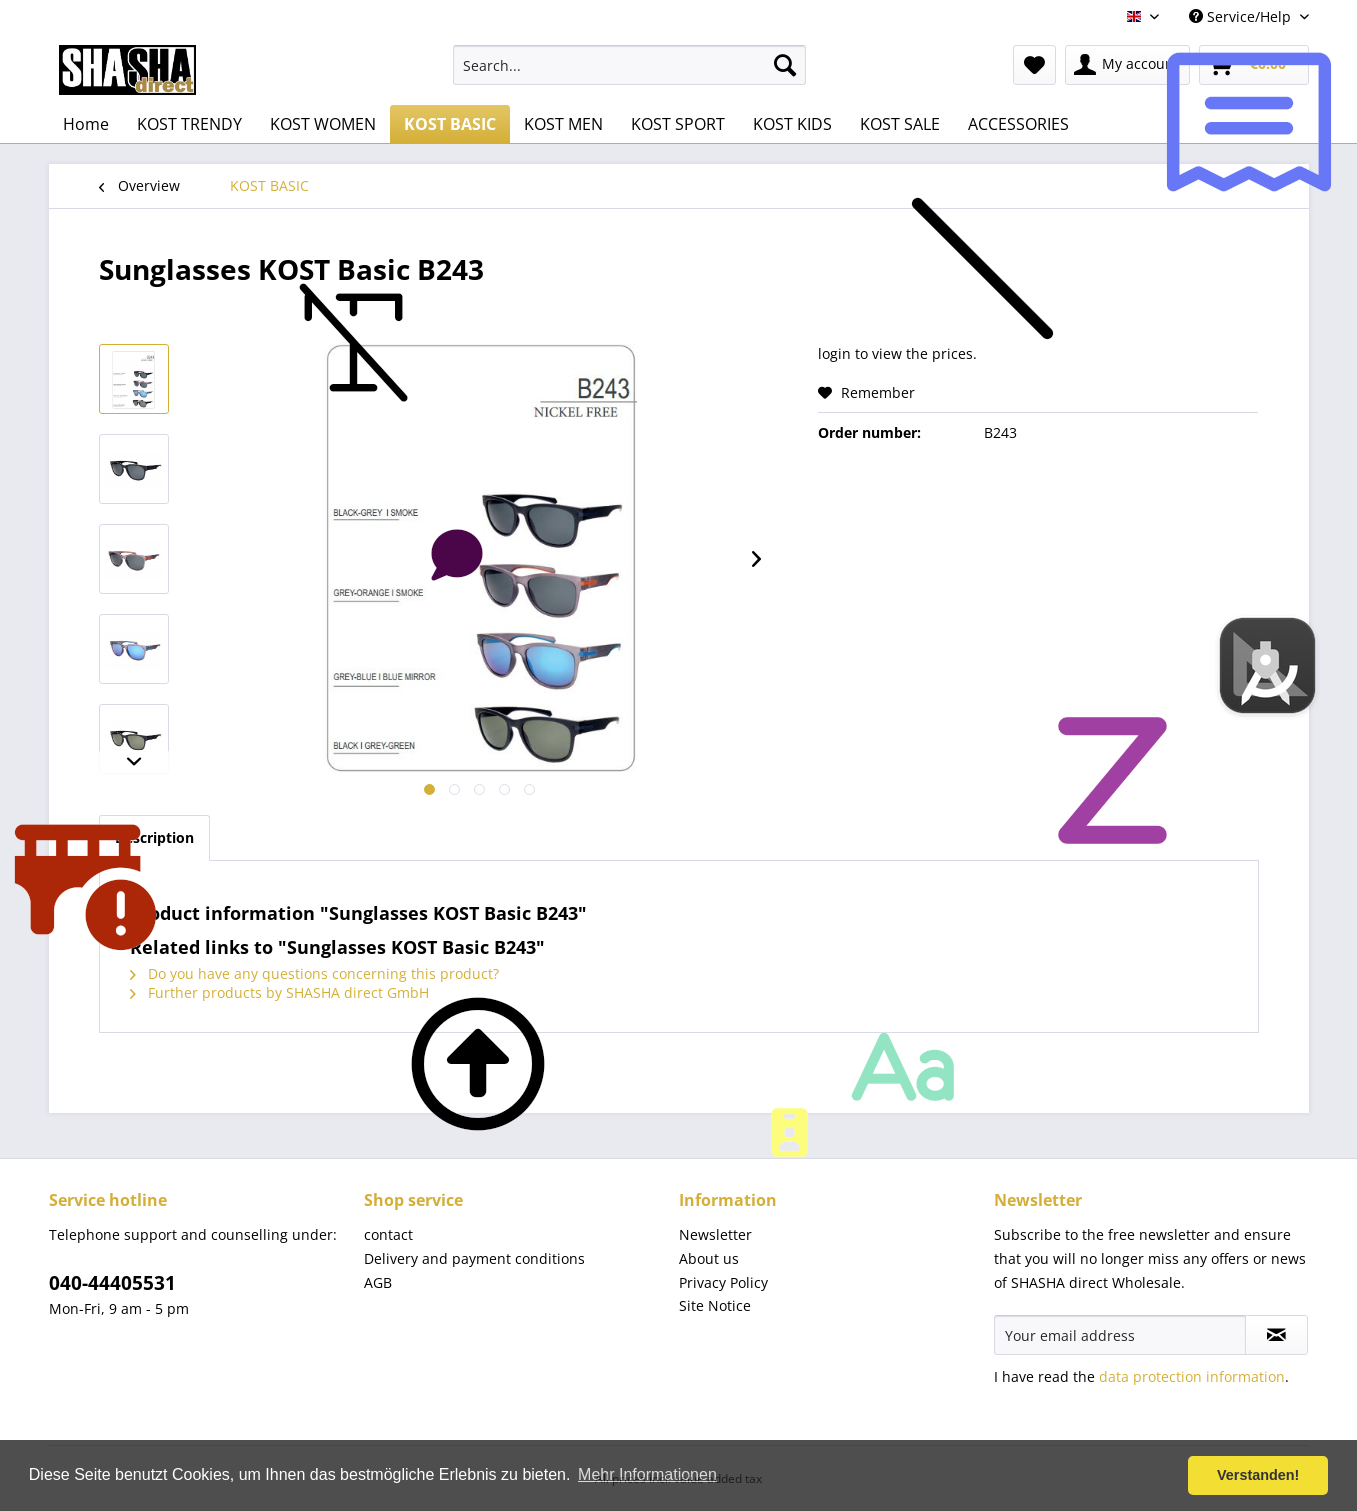  What do you see at coordinates (478, 1064) in the screenshot?
I see `scroll to top of page` at bounding box center [478, 1064].